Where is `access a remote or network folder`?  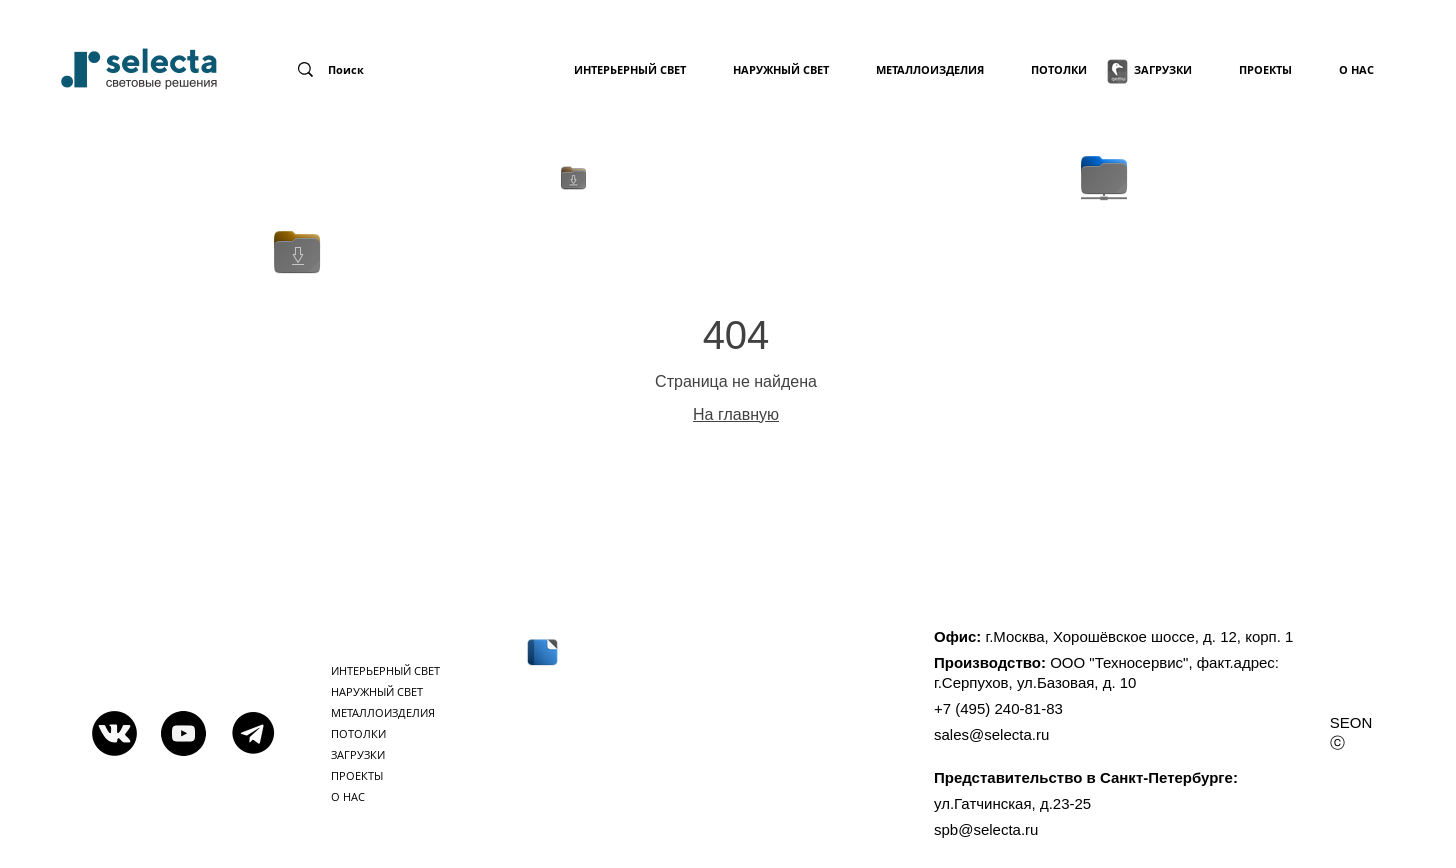
access a remote or network folder is located at coordinates (1104, 177).